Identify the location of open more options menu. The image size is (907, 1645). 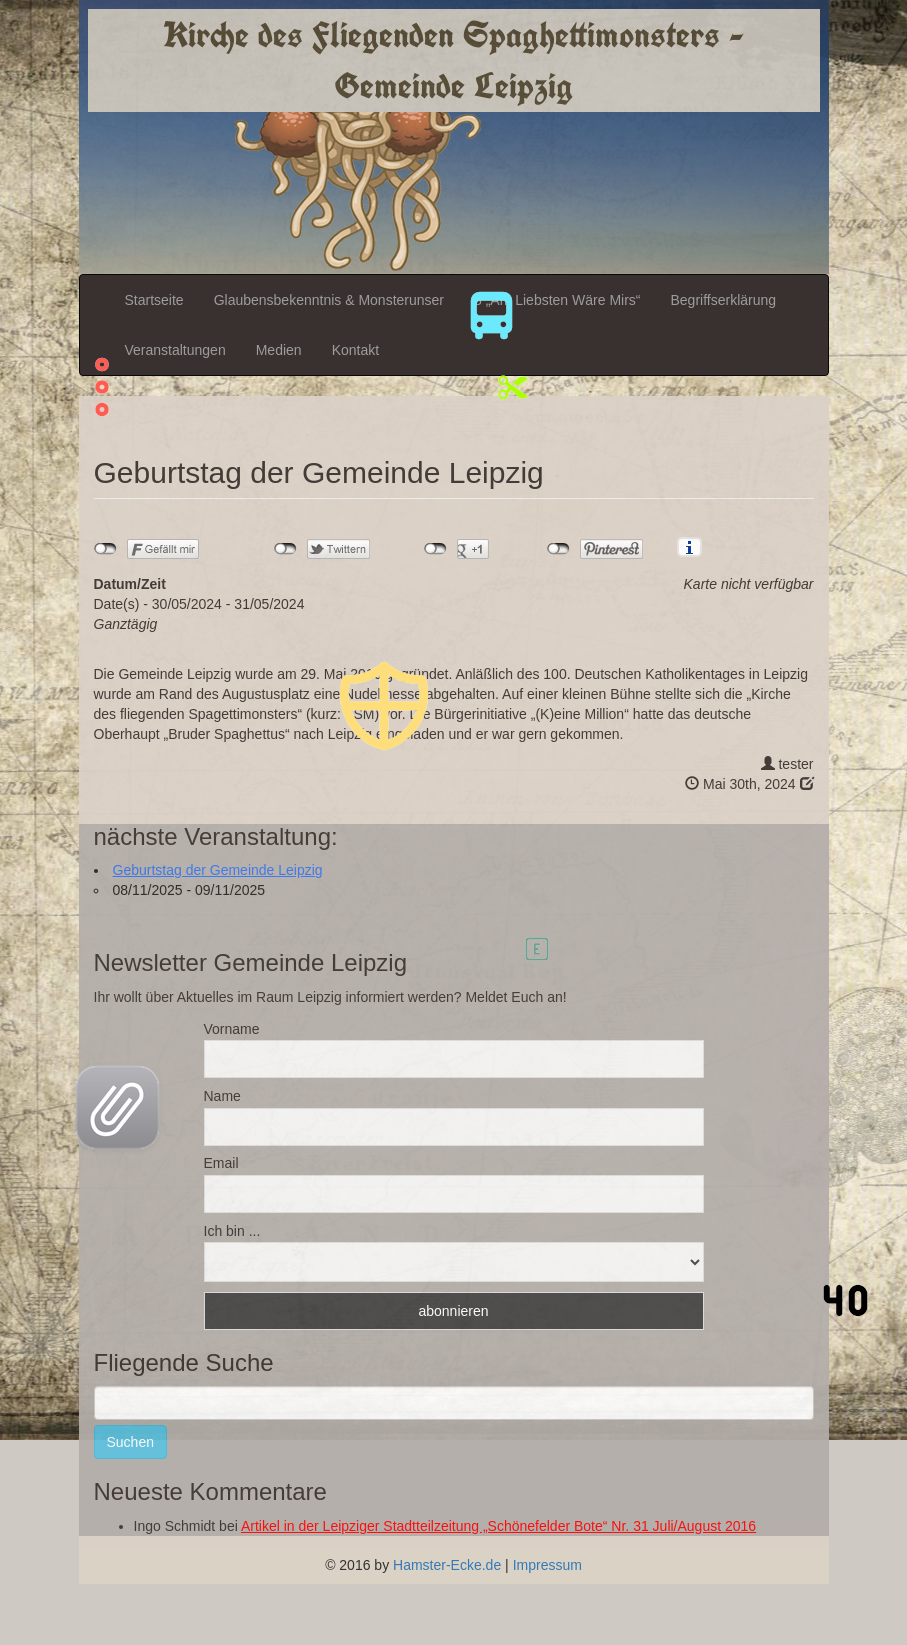
(102, 387).